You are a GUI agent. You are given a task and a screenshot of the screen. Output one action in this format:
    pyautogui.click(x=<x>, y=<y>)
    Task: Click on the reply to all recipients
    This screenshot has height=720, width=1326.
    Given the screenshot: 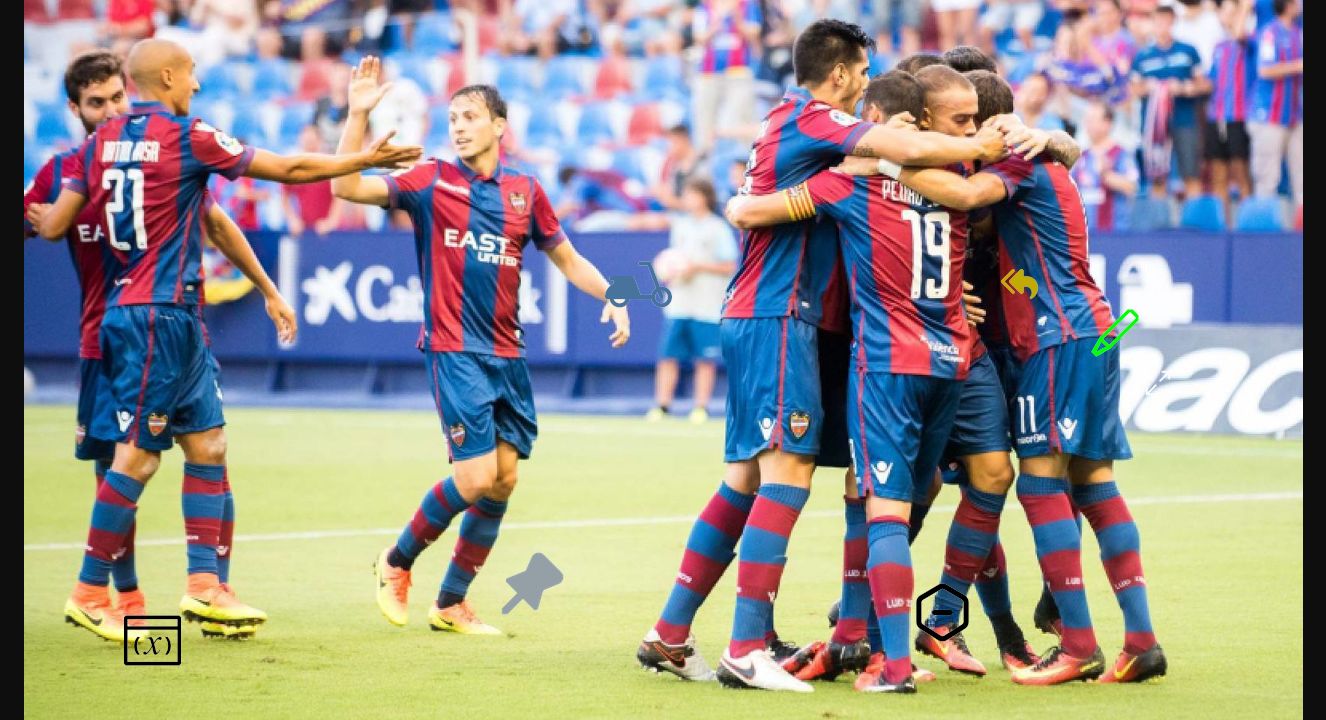 What is the action you would take?
    pyautogui.click(x=1019, y=284)
    